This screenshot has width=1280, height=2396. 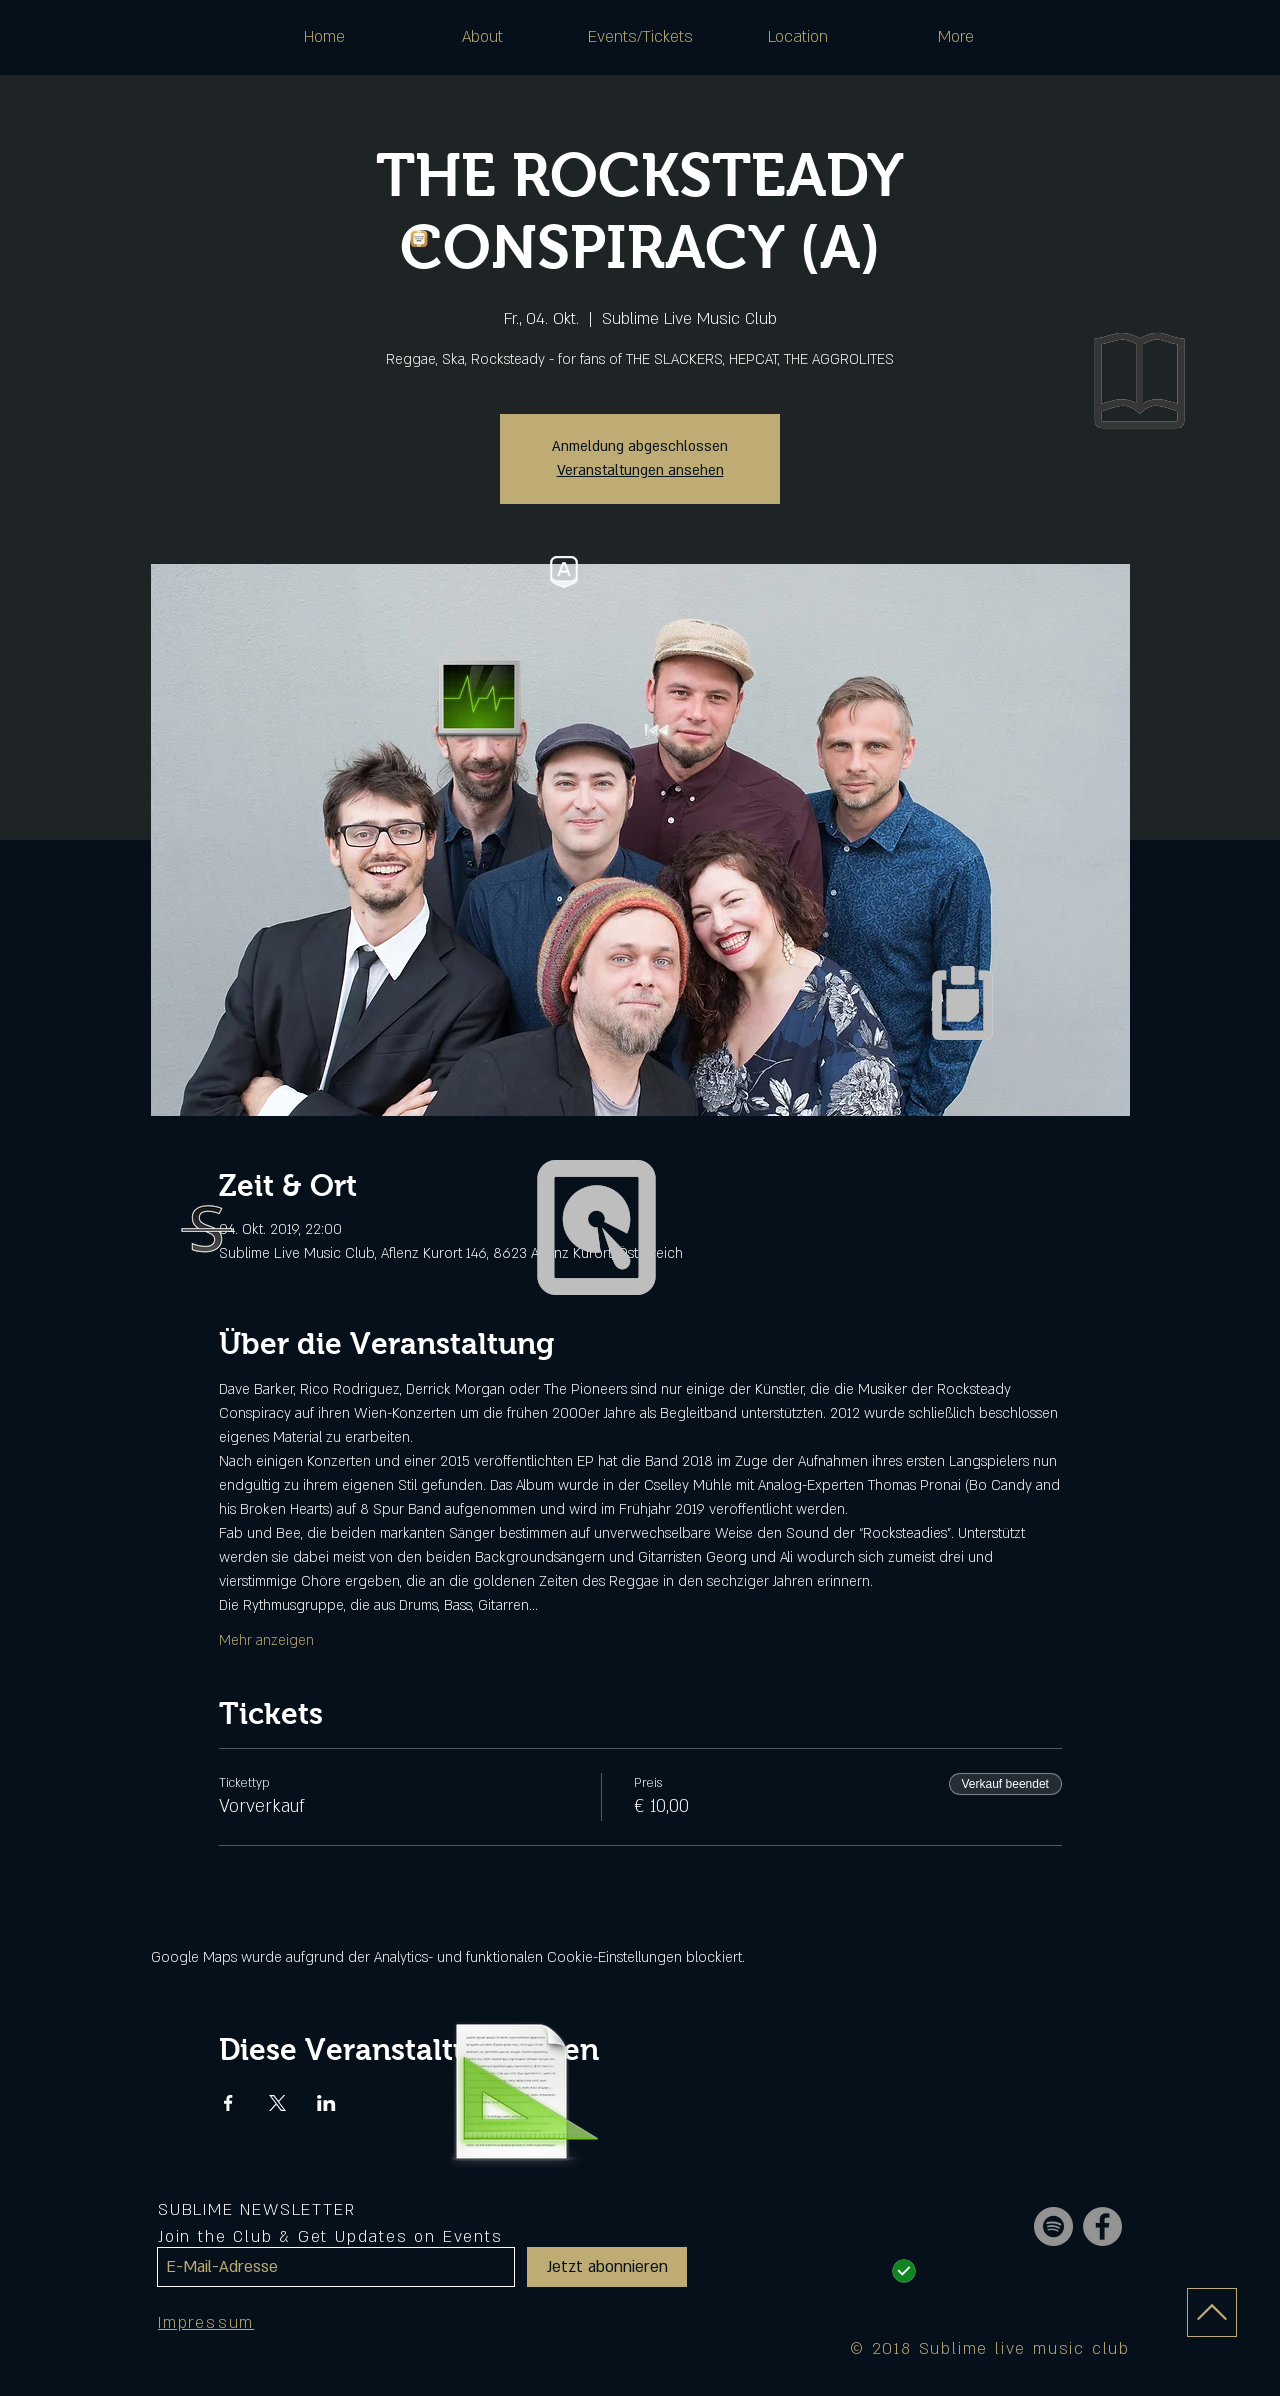 What do you see at coordinates (1143, 380) in the screenshot?
I see `open the dictionary app` at bounding box center [1143, 380].